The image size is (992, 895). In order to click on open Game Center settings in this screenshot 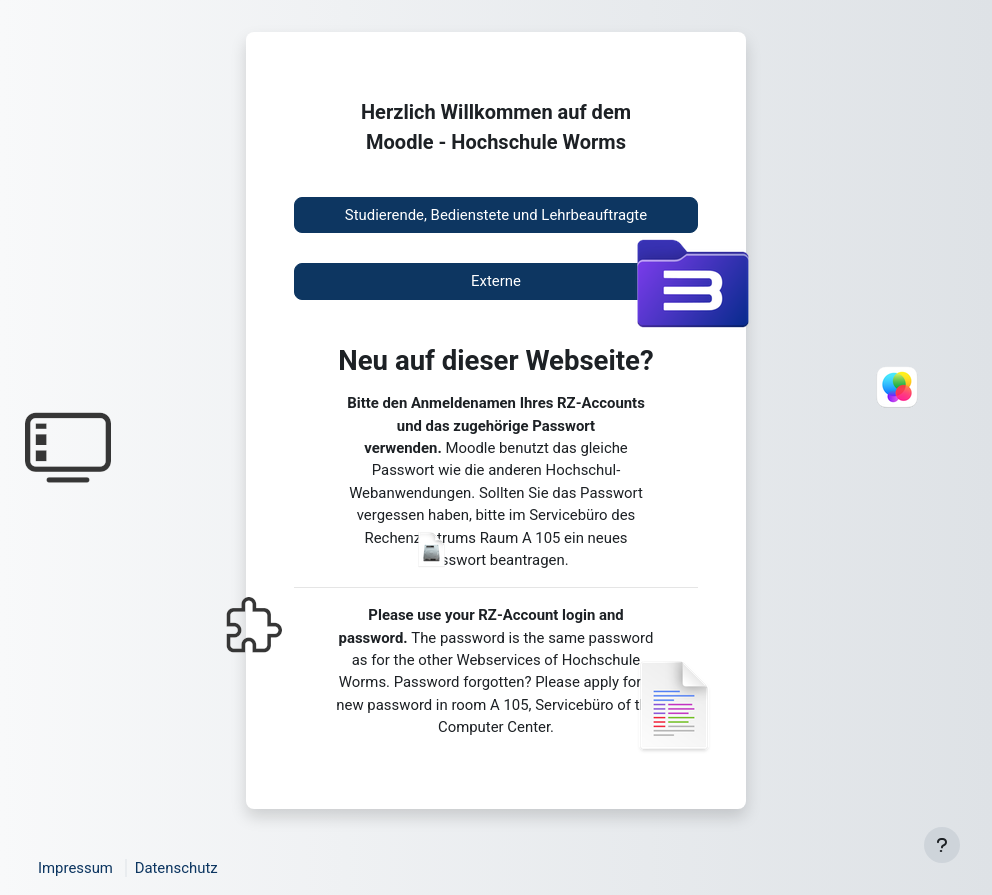, I will do `click(897, 387)`.